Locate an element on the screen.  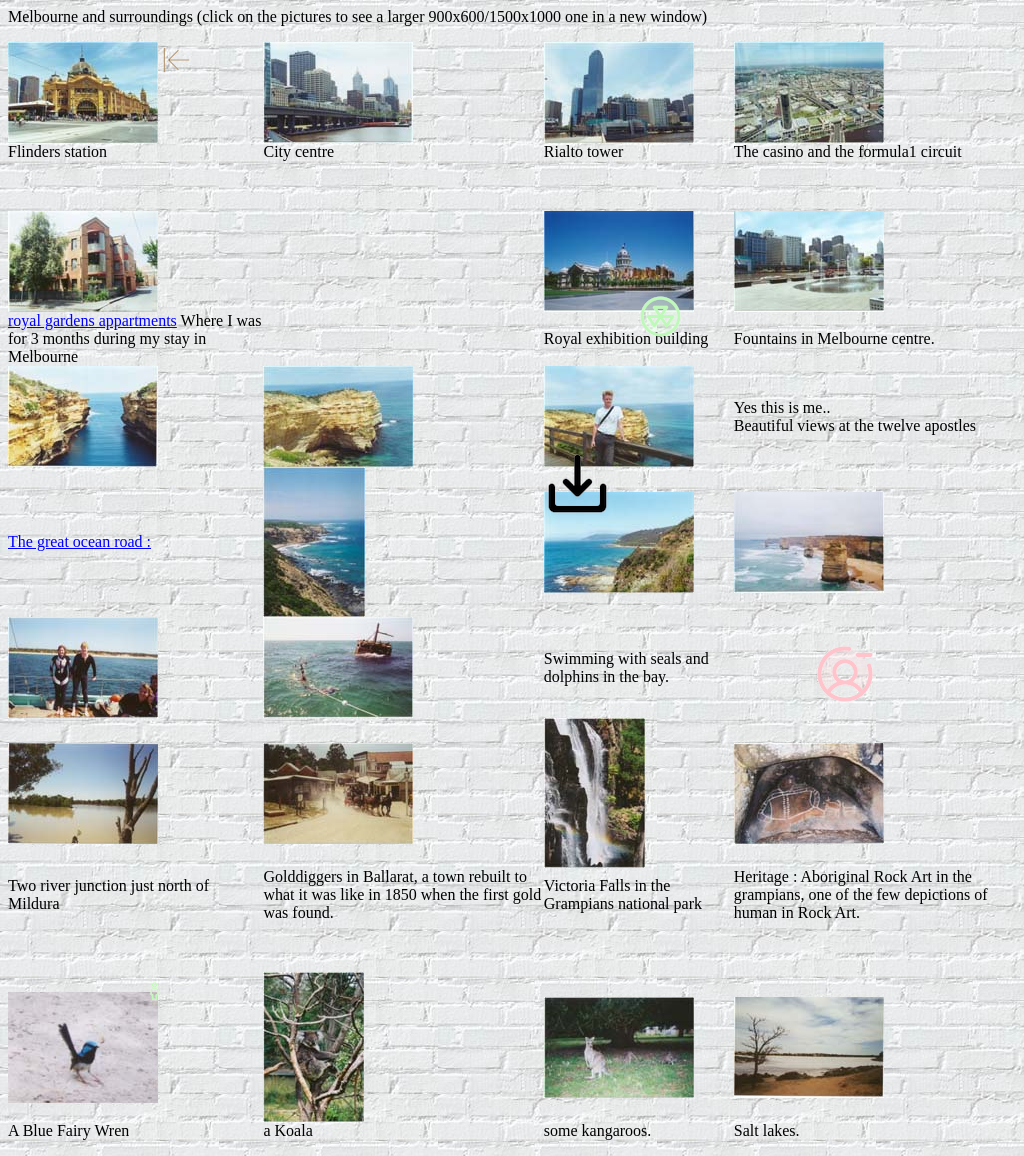
fallout shelter location indicator is located at coordinates (660, 316).